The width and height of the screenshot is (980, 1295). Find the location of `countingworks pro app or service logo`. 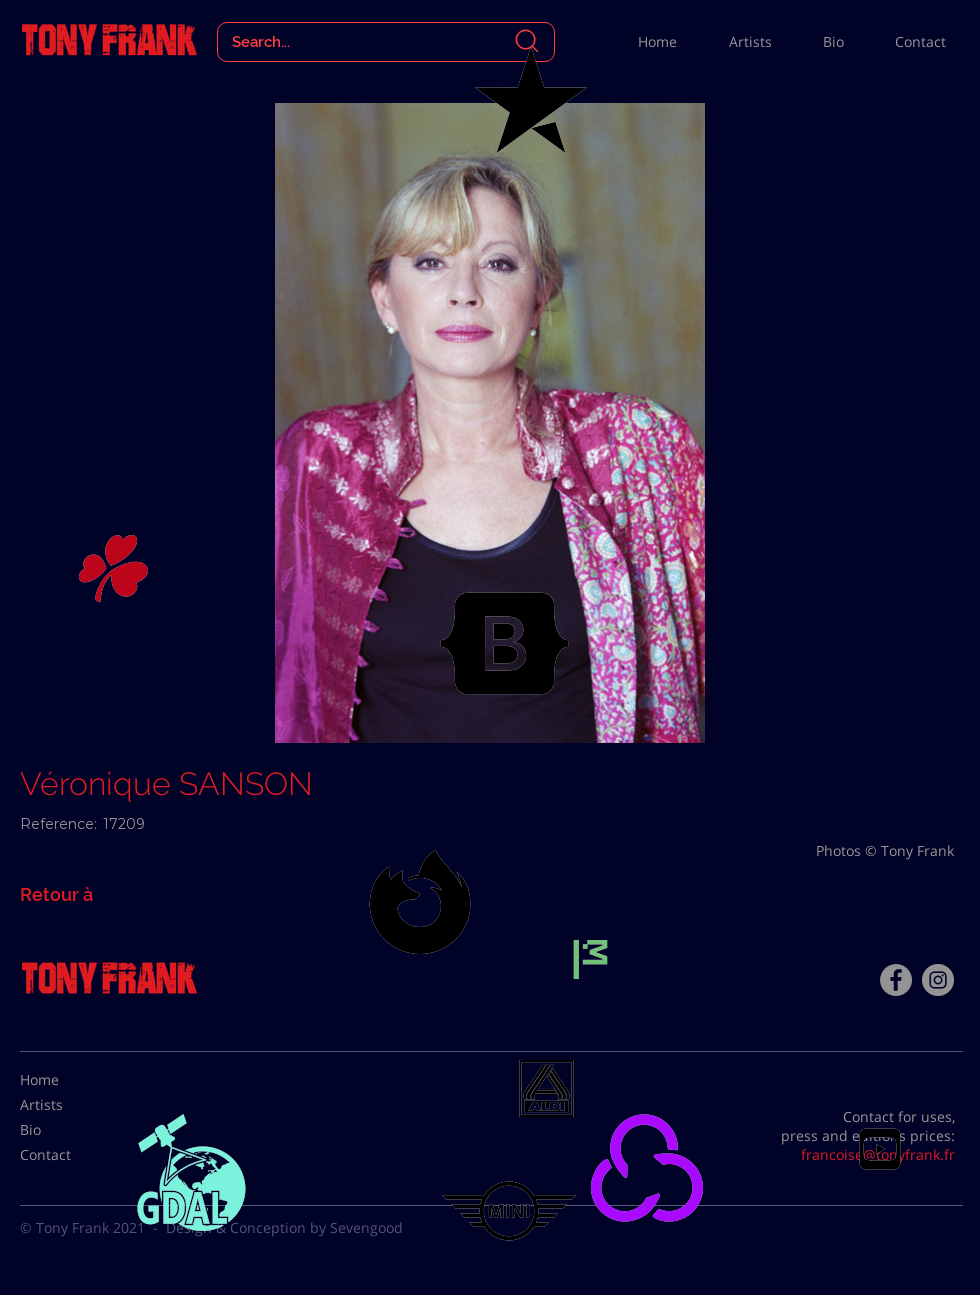

countingworks pro app or service logo is located at coordinates (647, 1168).